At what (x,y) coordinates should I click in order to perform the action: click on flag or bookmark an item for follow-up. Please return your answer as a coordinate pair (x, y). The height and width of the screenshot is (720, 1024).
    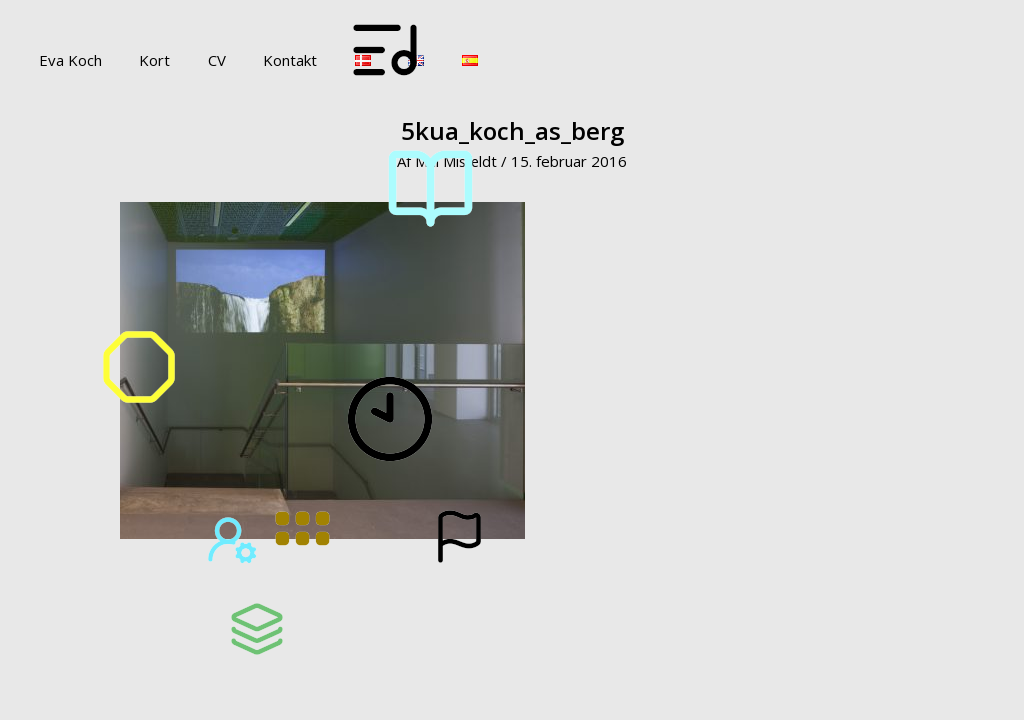
    Looking at the image, I should click on (459, 536).